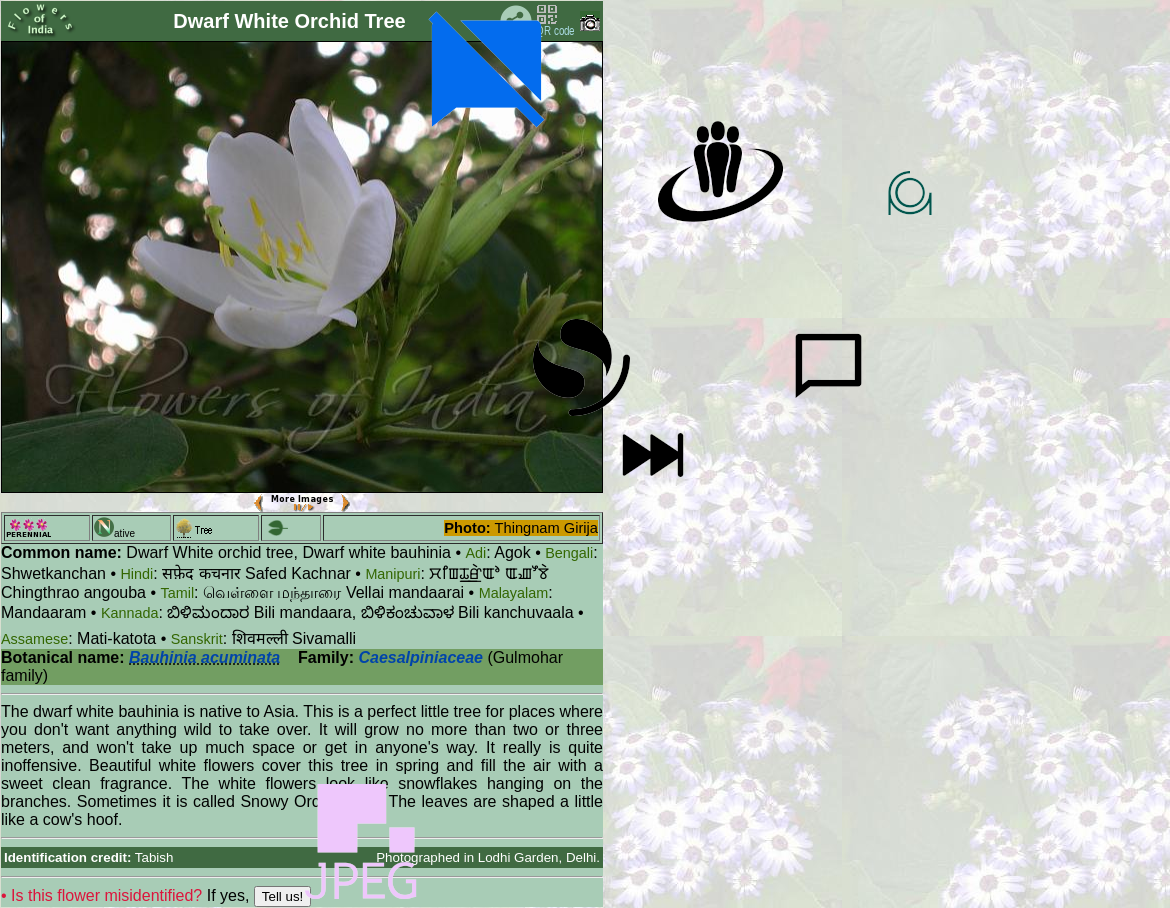 This screenshot has width=1170, height=908. Describe the element at coordinates (720, 171) in the screenshot. I see `draugiem.lv social network logo` at that location.